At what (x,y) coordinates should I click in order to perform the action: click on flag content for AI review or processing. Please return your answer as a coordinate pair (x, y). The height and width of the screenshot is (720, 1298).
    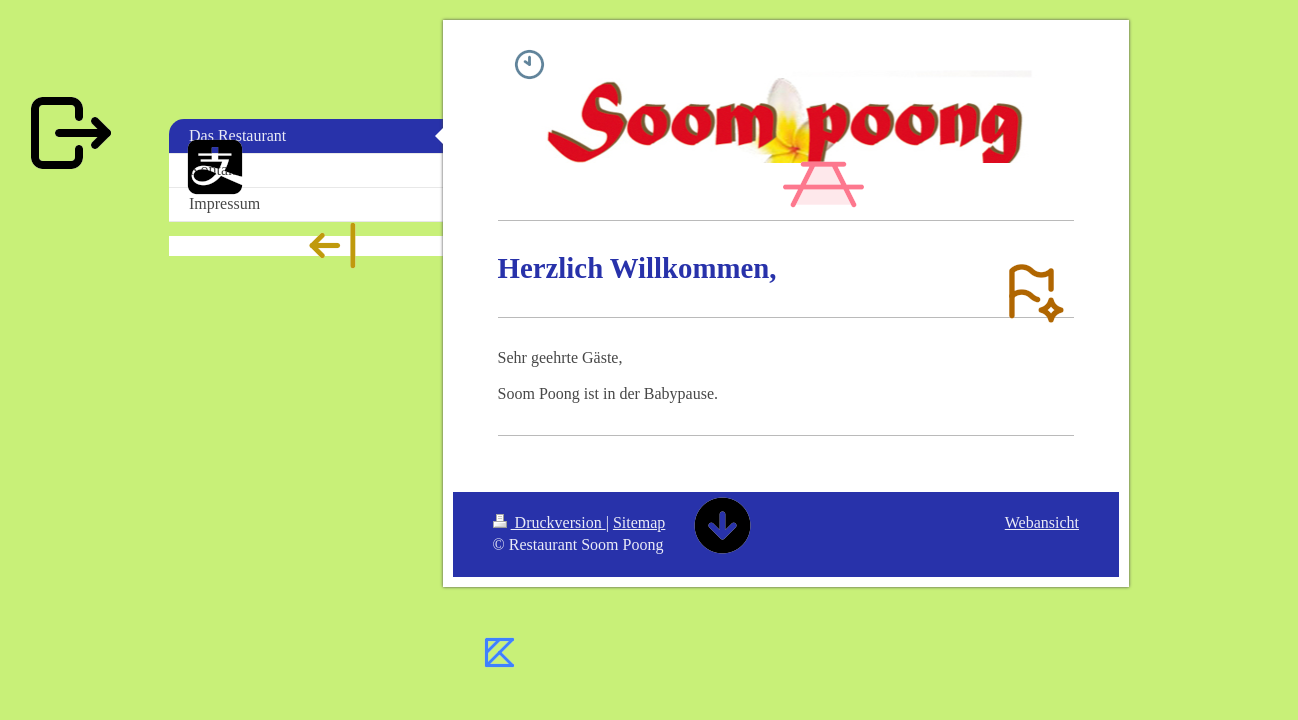
    Looking at the image, I should click on (1031, 290).